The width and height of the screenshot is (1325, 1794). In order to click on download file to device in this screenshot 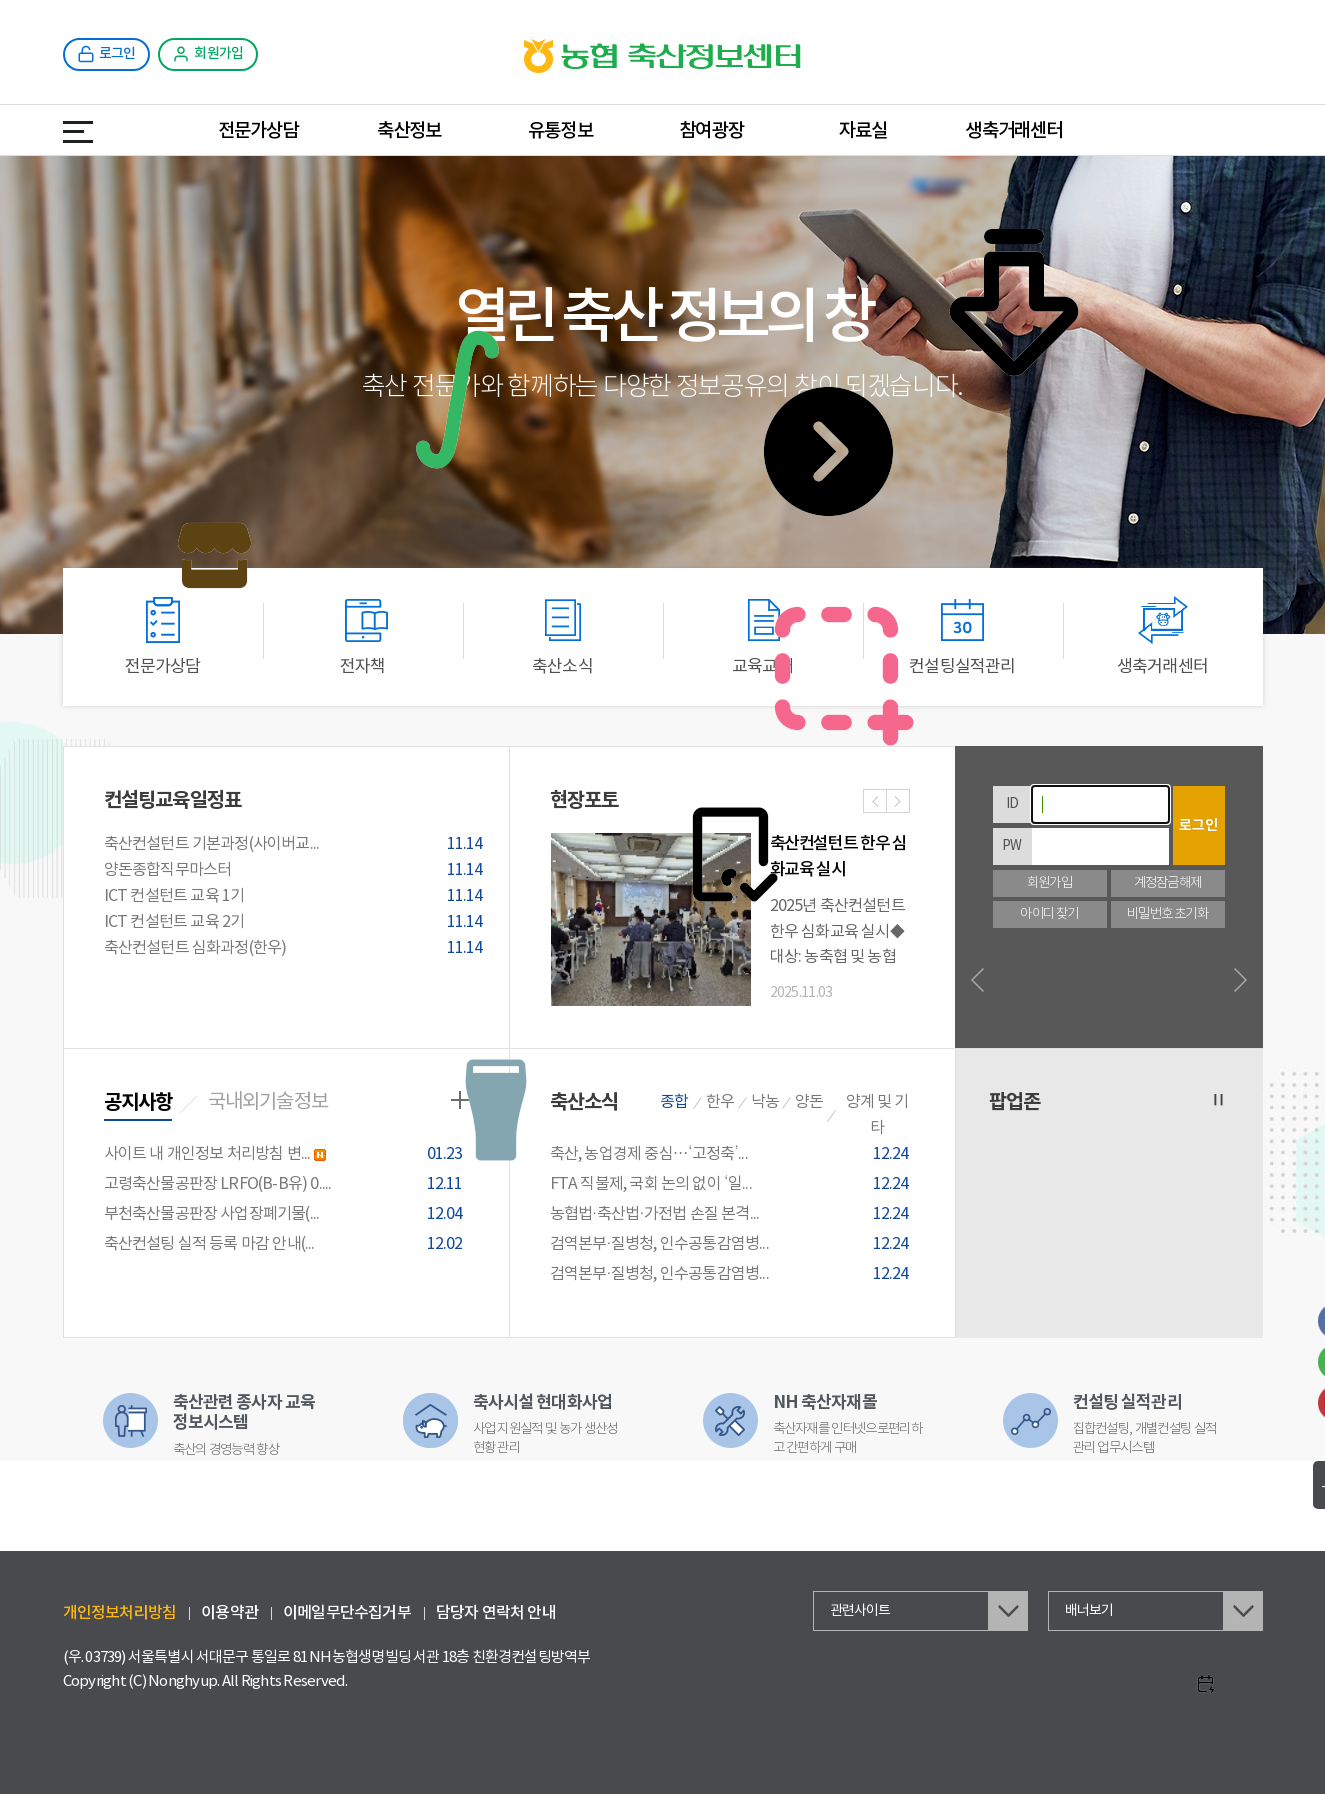, I will do `click(1014, 304)`.